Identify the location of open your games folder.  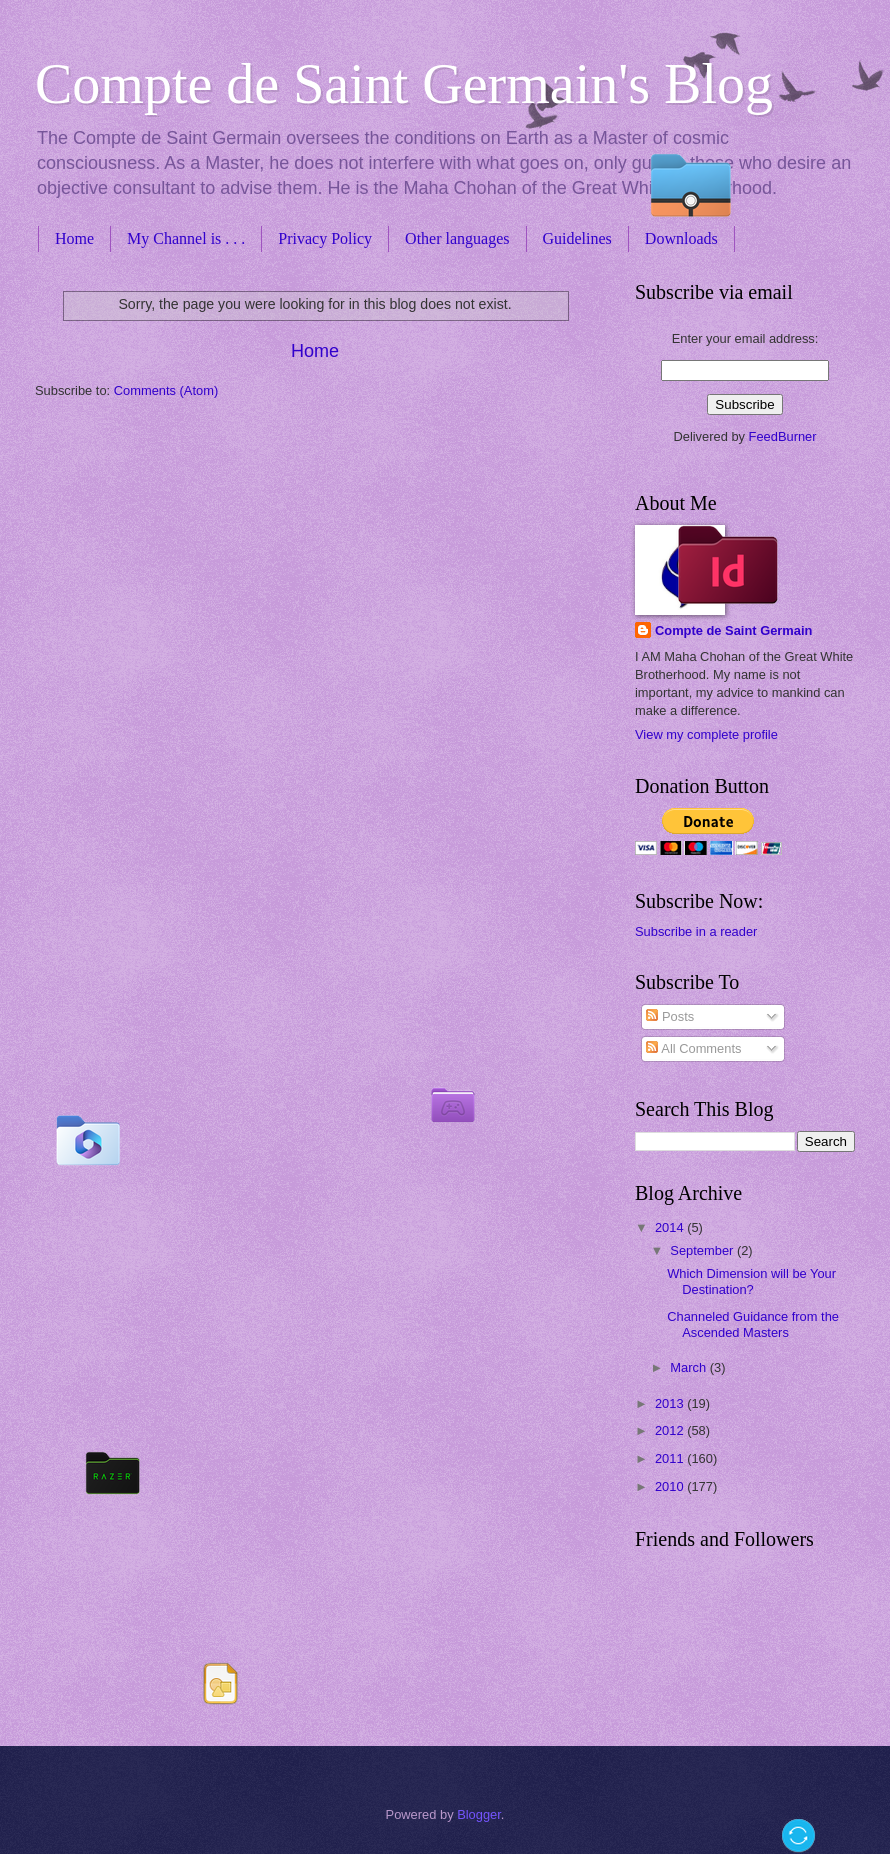
(453, 1105).